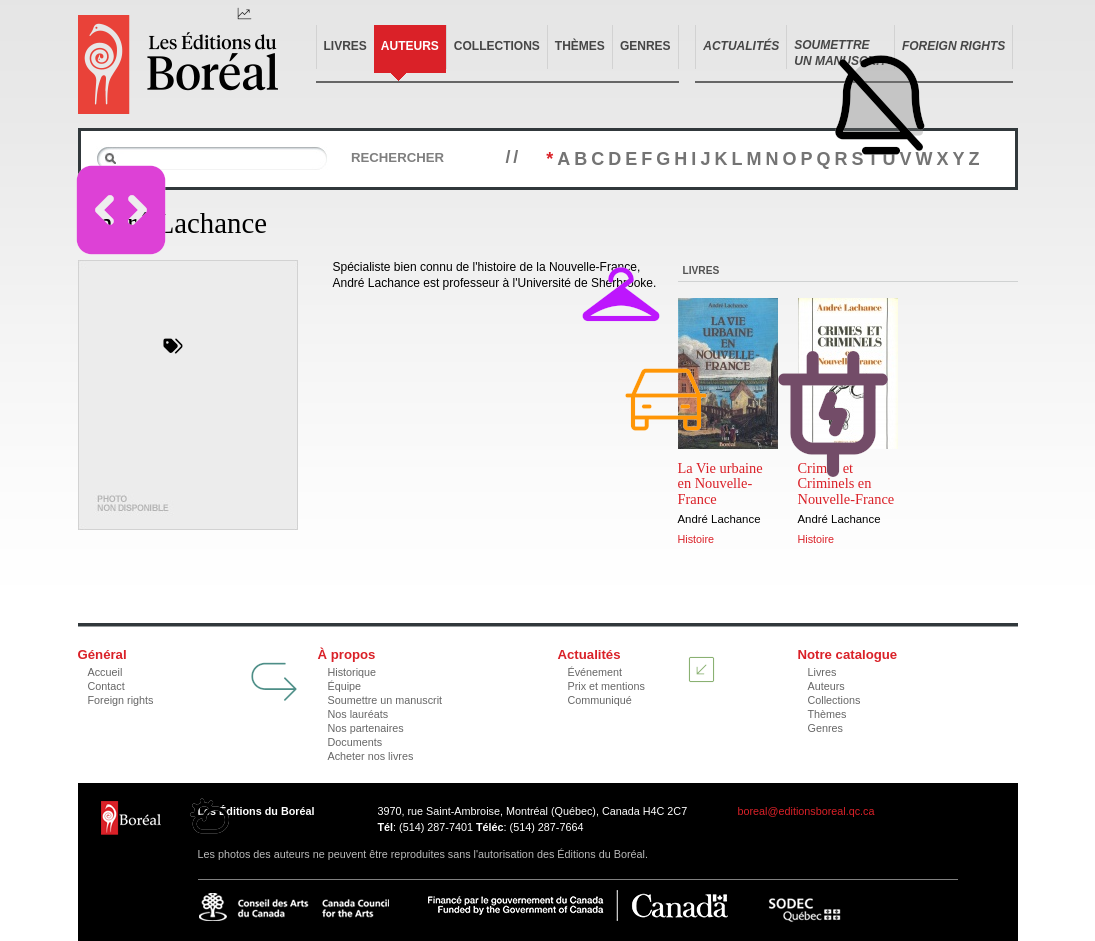 The width and height of the screenshot is (1095, 941). Describe the element at coordinates (701, 669) in the screenshot. I see `navigate to the bottom-left corner` at that location.